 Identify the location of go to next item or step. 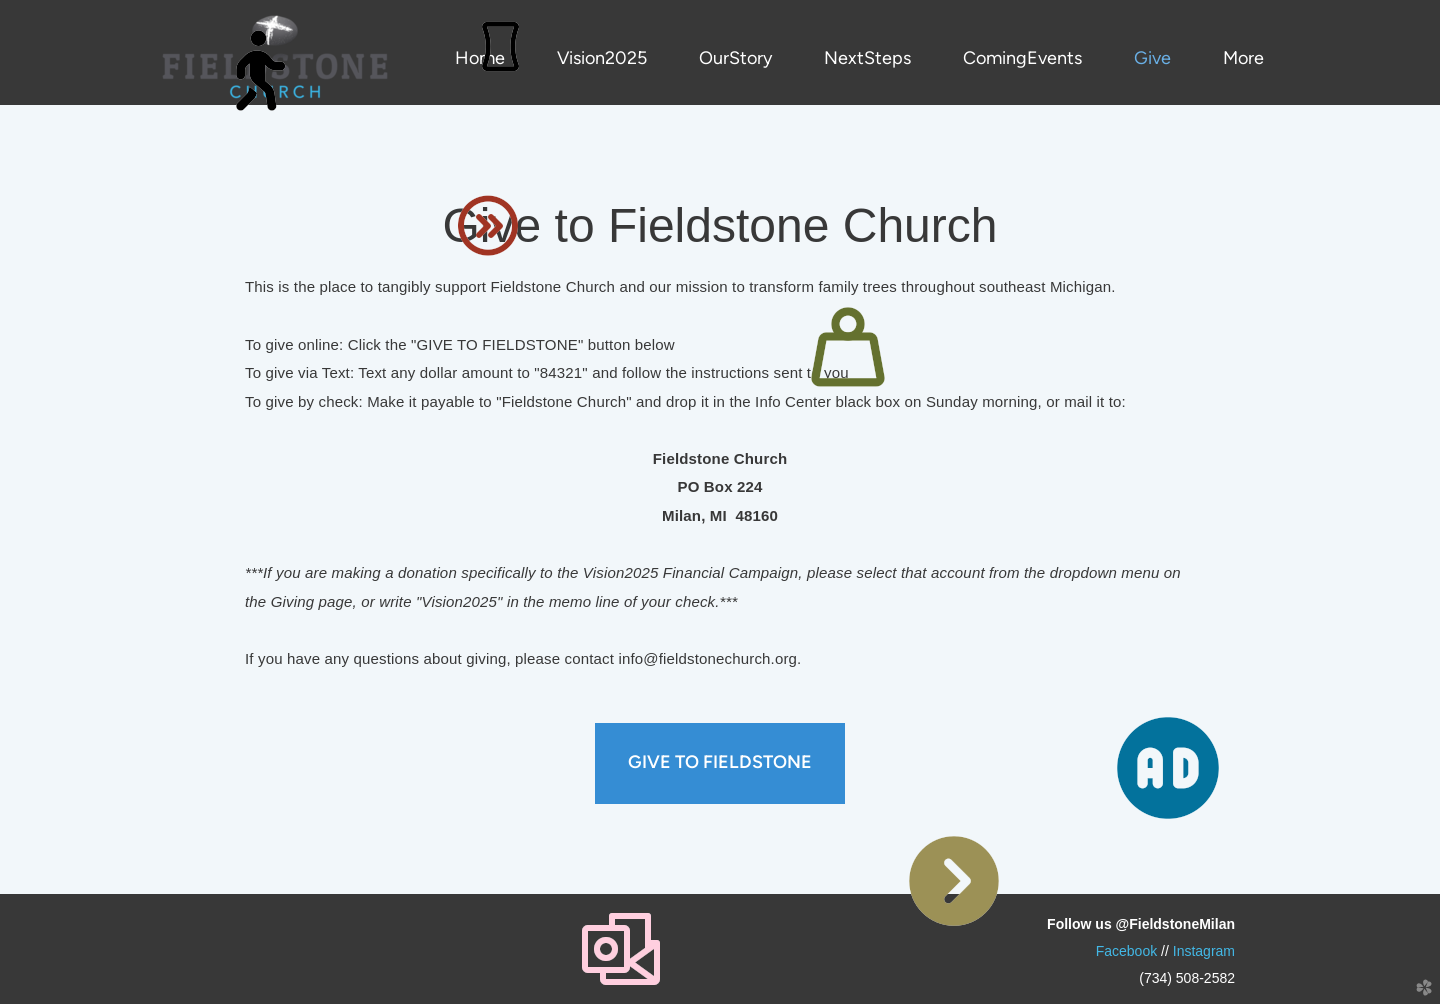
(954, 881).